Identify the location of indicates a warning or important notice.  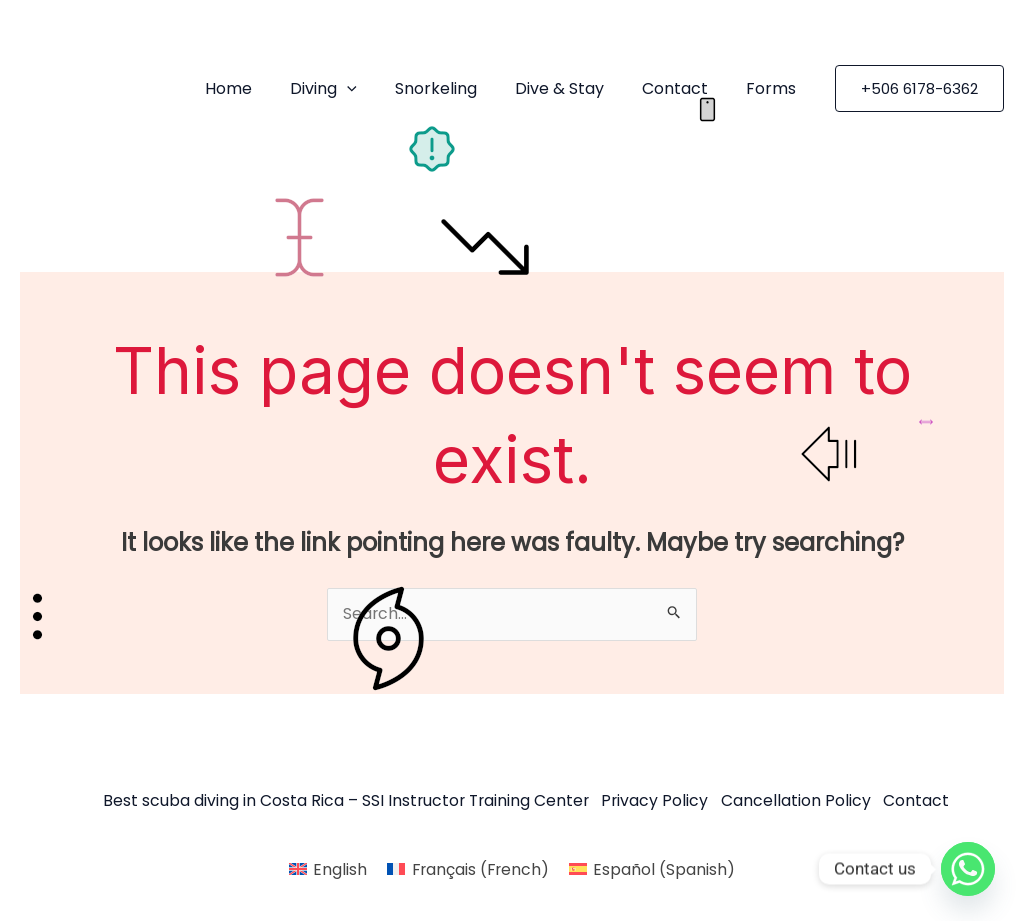
(432, 149).